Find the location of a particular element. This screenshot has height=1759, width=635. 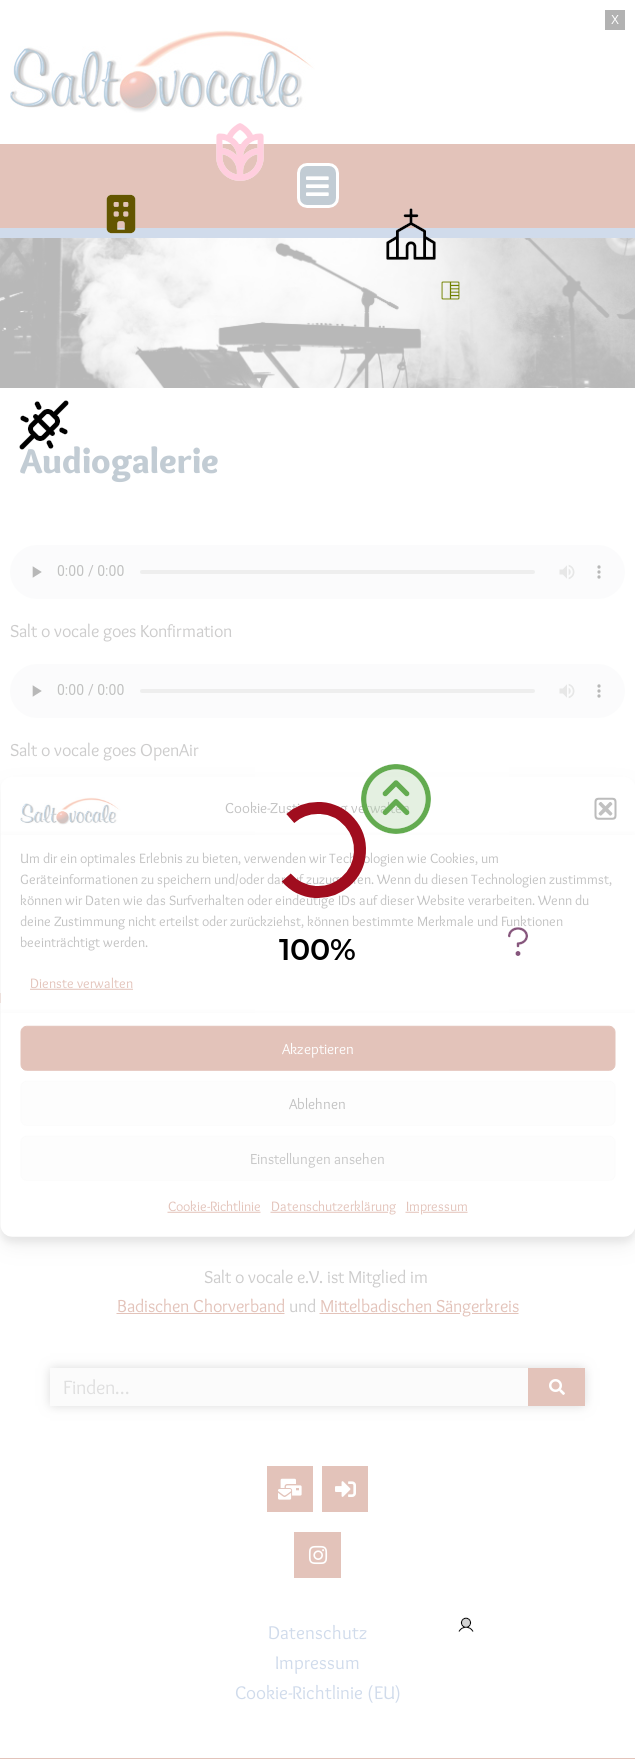

indicates a nearby church or place of worship is located at coordinates (411, 237).